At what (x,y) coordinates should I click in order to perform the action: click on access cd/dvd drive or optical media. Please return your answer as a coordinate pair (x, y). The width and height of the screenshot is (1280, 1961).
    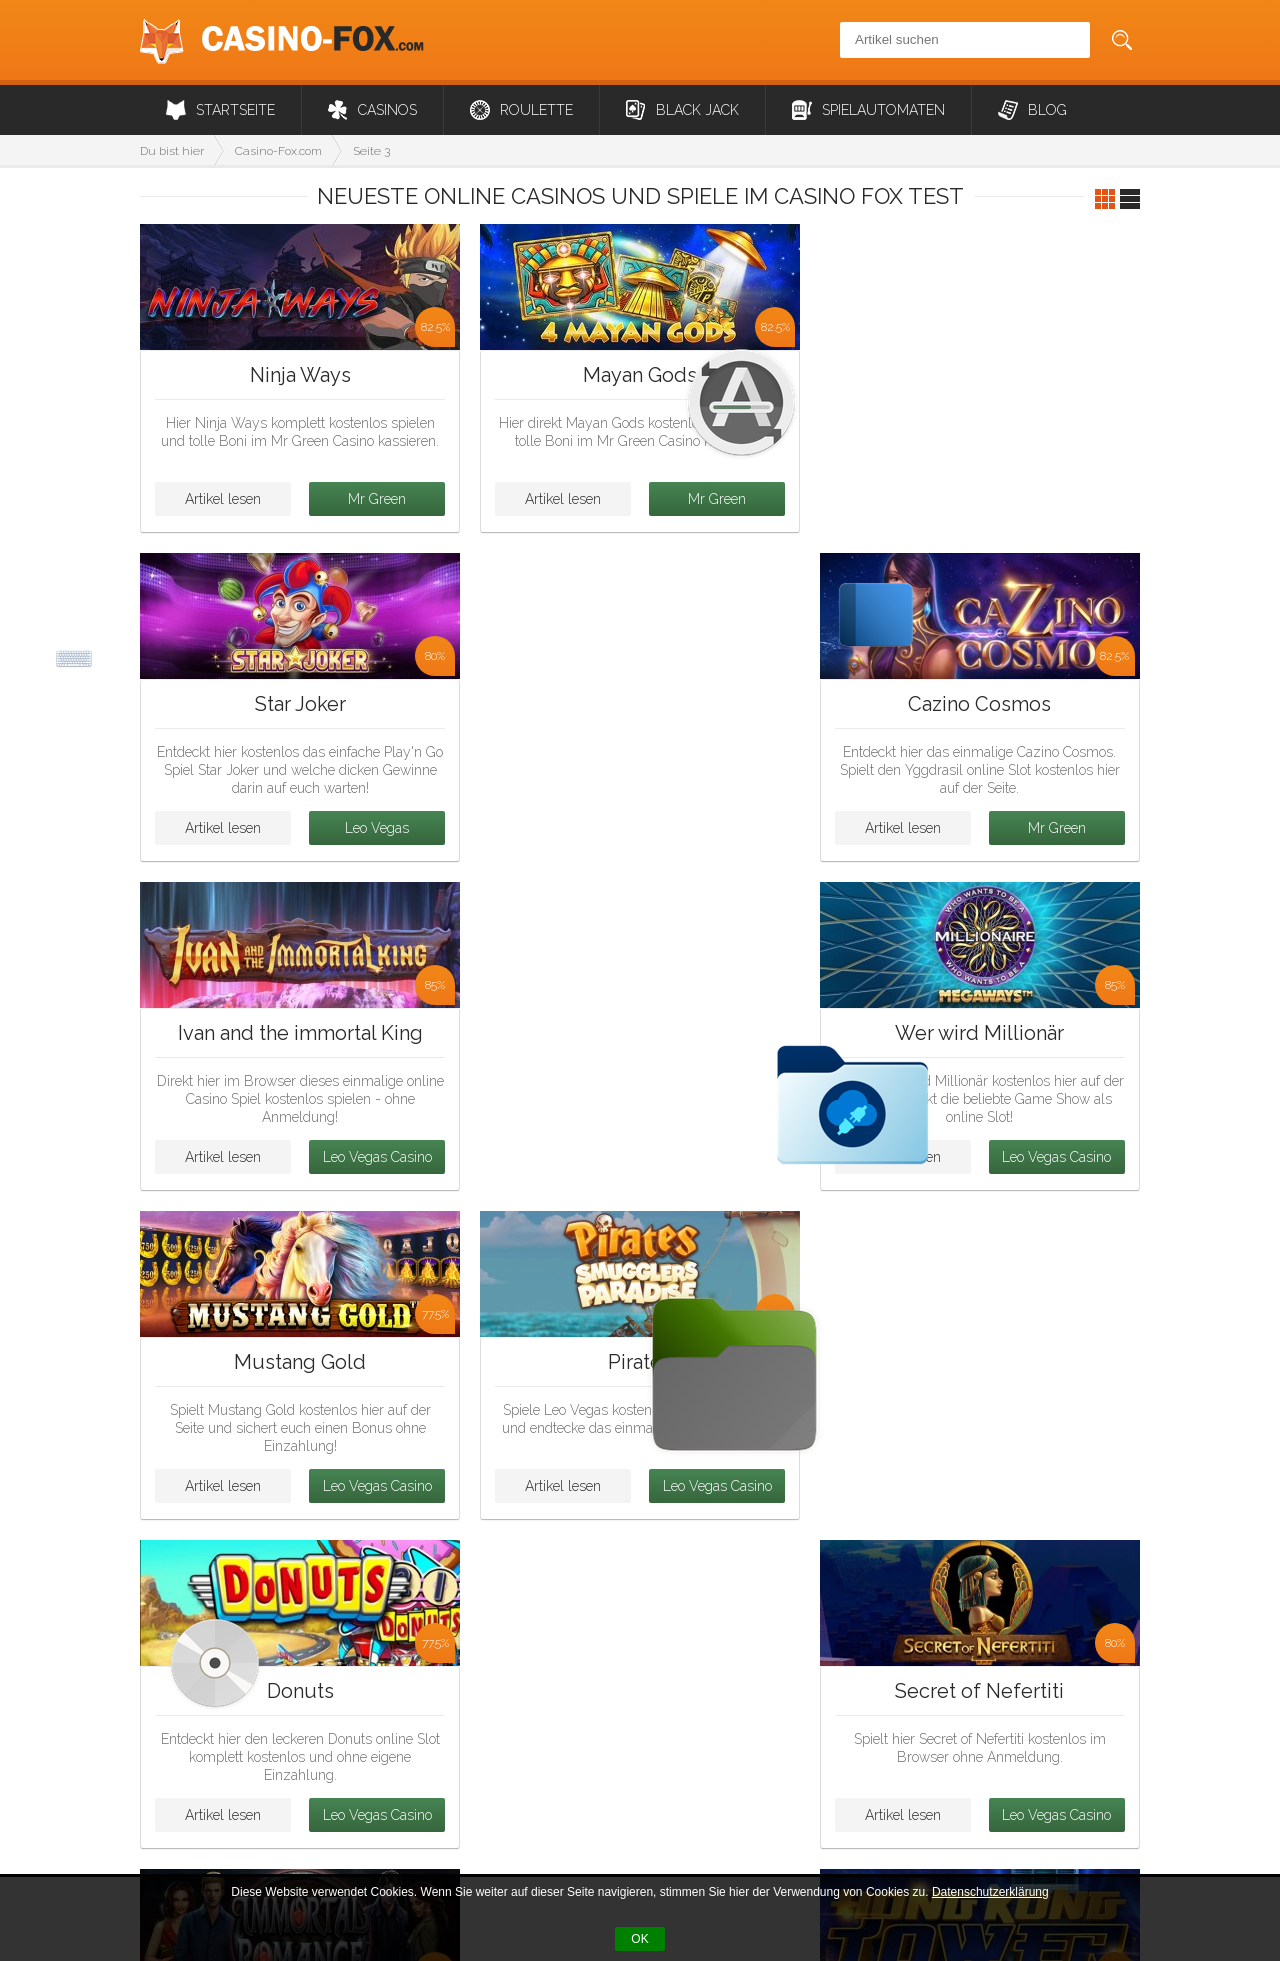
    Looking at the image, I should click on (215, 1663).